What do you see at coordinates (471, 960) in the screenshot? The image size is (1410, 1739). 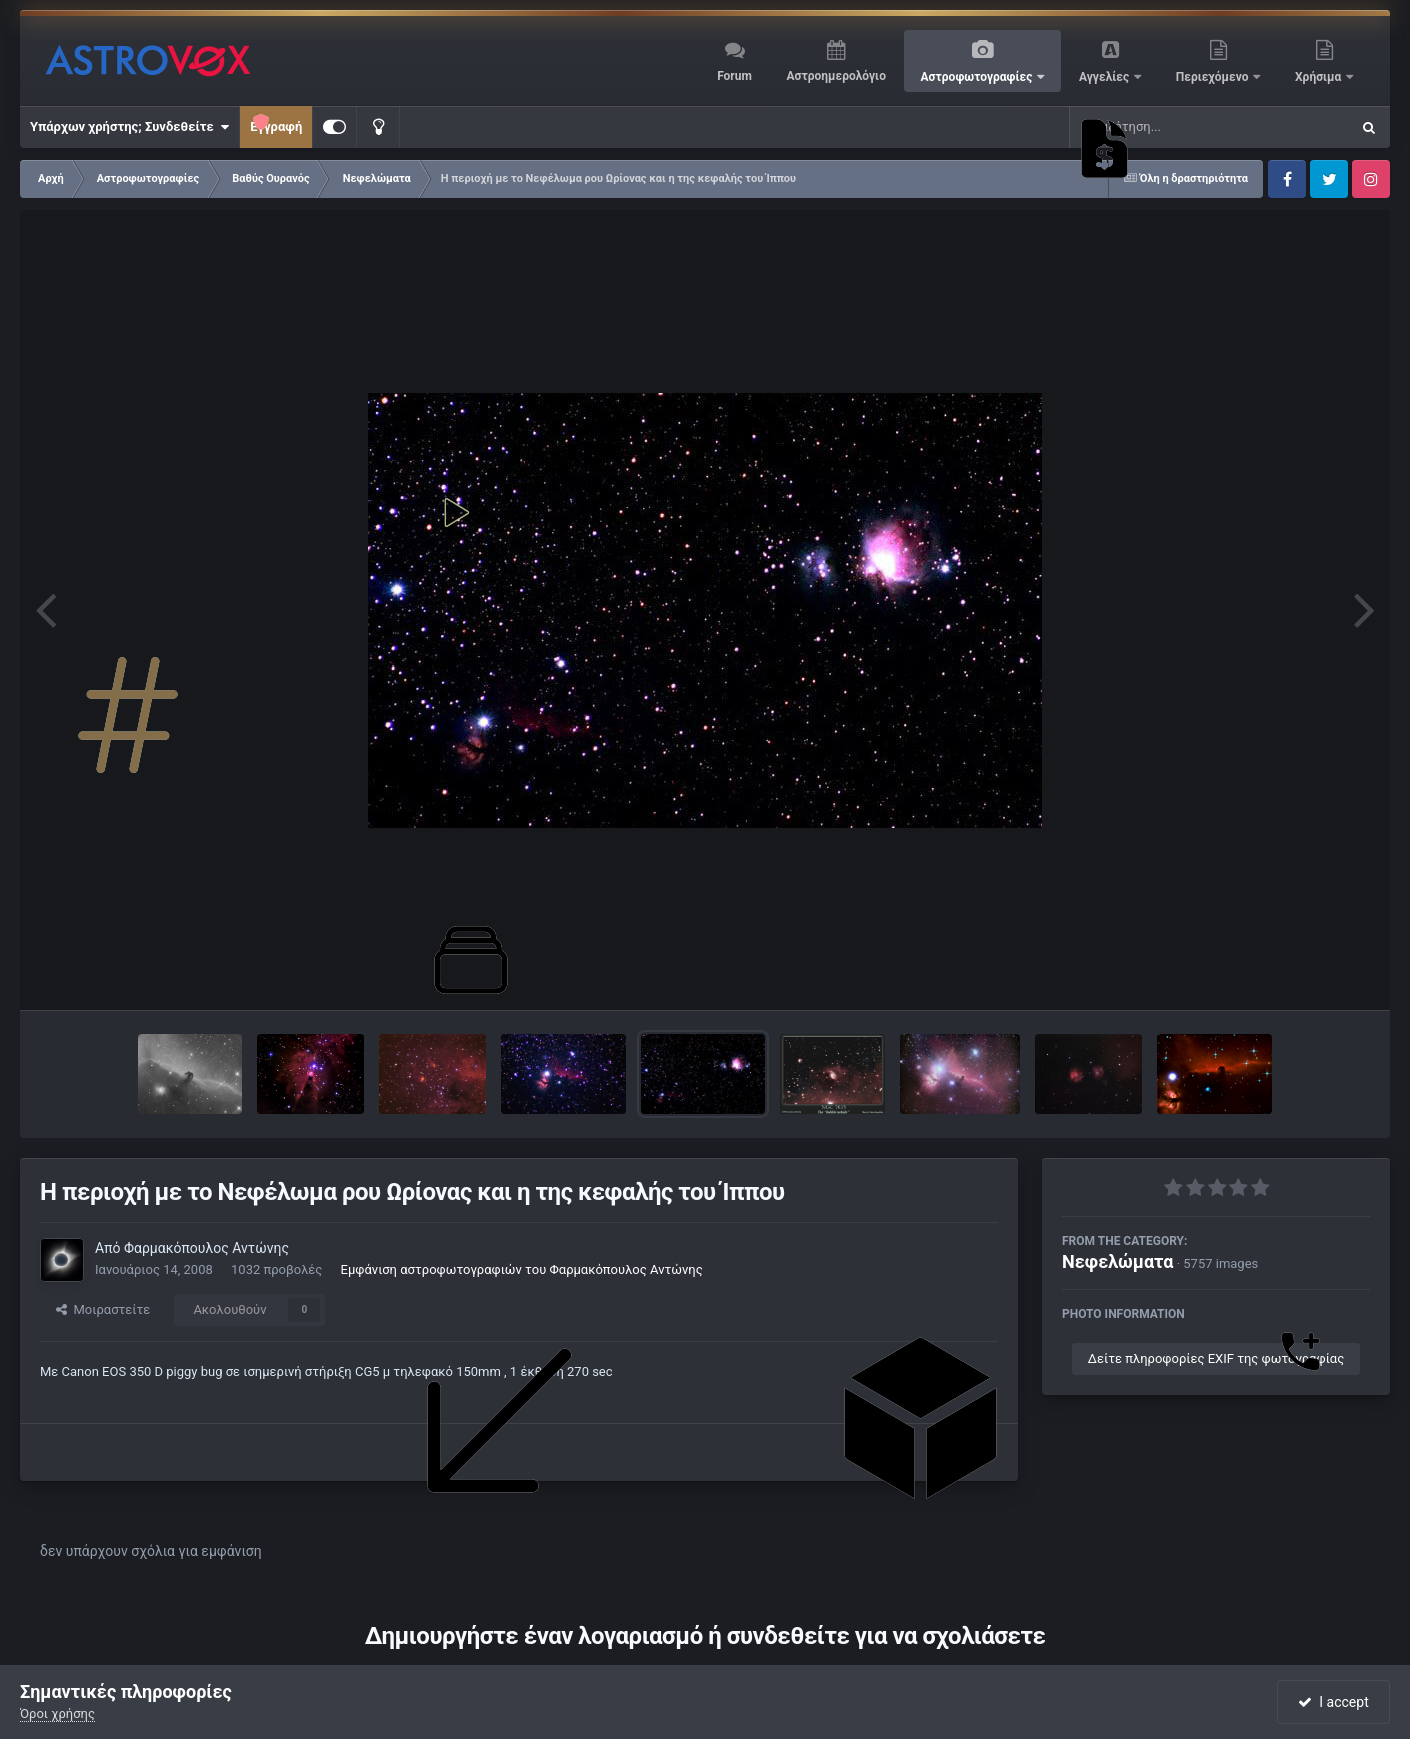 I see `view stacked layers or cards` at bounding box center [471, 960].